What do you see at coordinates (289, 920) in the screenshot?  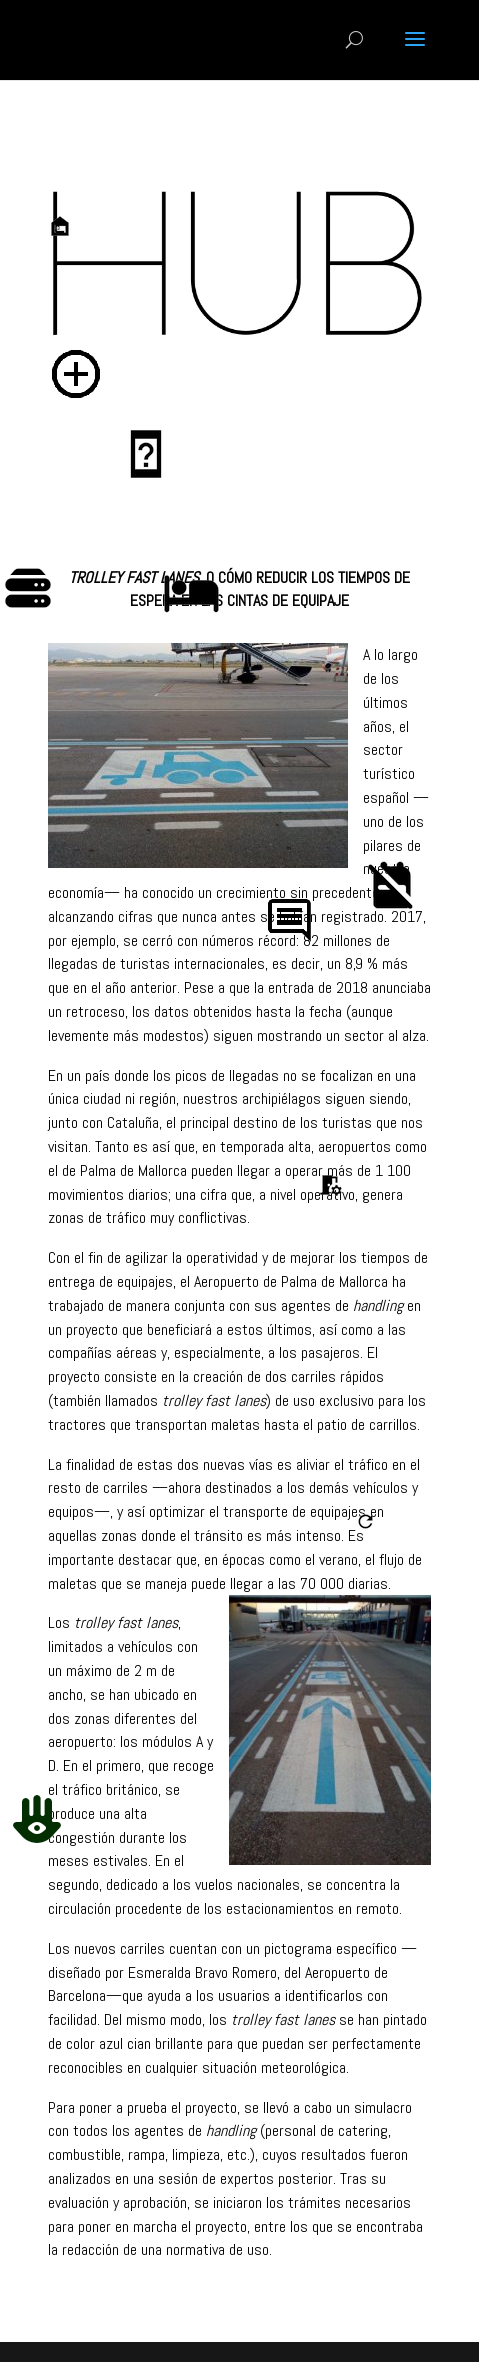 I see `leave a comment` at bounding box center [289, 920].